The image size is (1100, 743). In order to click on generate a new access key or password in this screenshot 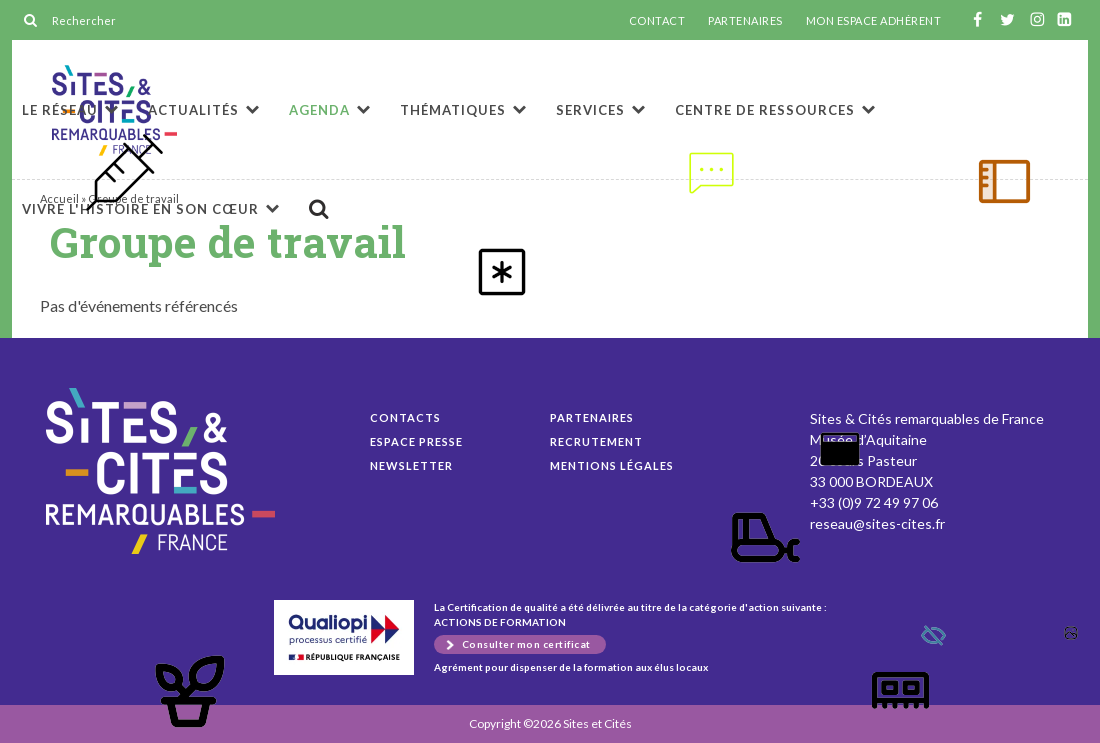, I will do `click(502, 272)`.